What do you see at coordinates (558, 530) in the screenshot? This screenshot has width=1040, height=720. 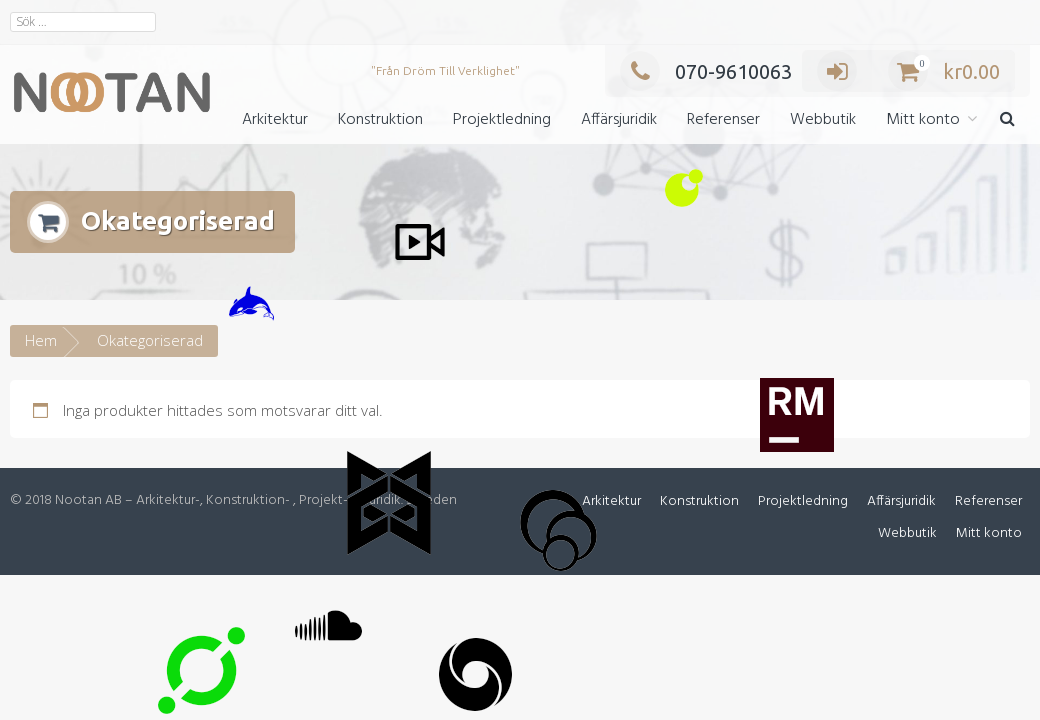 I see `OCLC company logo` at bounding box center [558, 530].